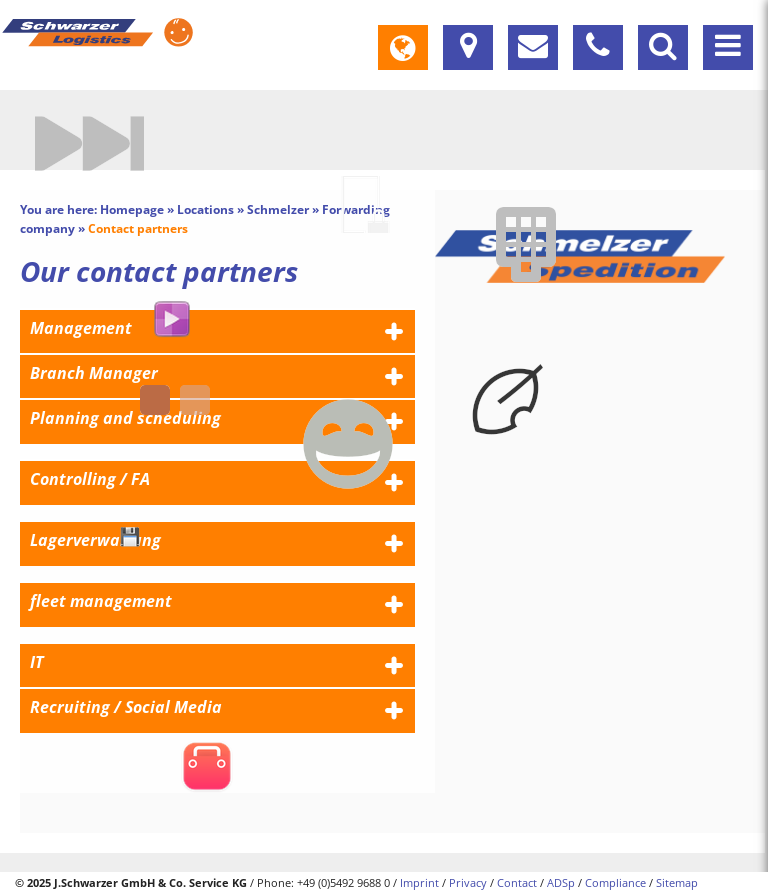 Image resolution: width=768 pixels, height=893 pixels. I want to click on access media codec settings, so click(172, 319).